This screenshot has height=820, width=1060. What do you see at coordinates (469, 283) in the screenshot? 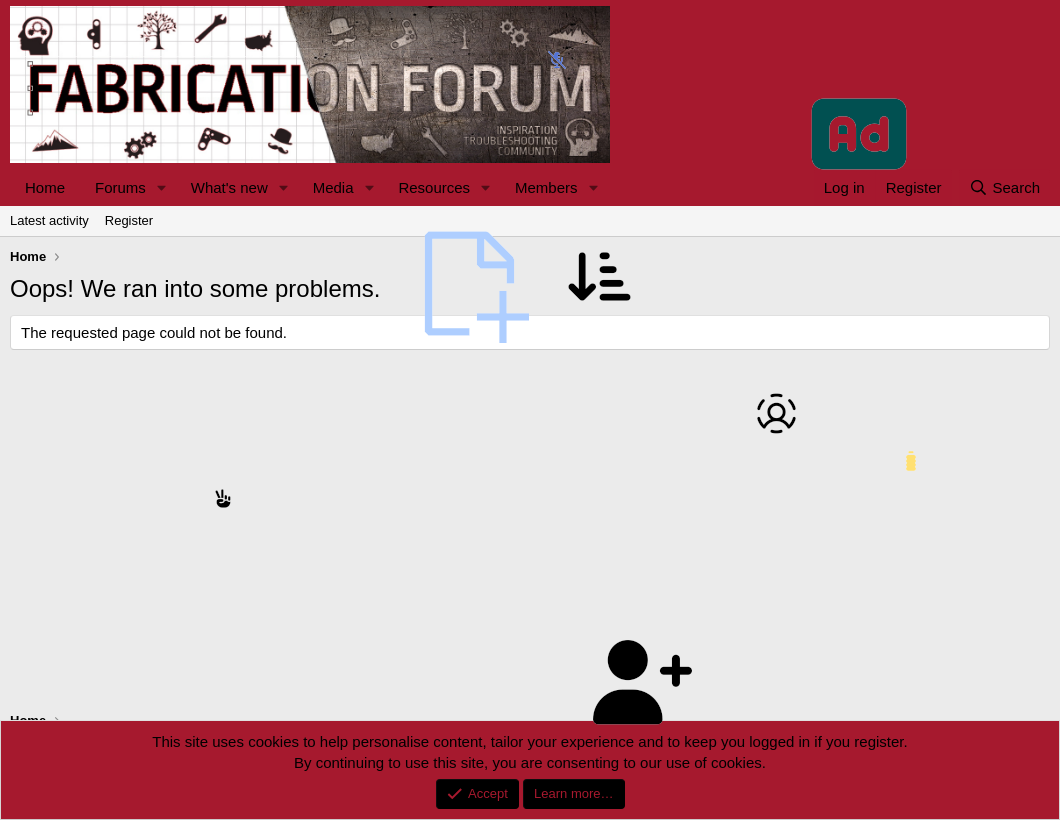
I see `create a new file` at bounding box center [469, 283].